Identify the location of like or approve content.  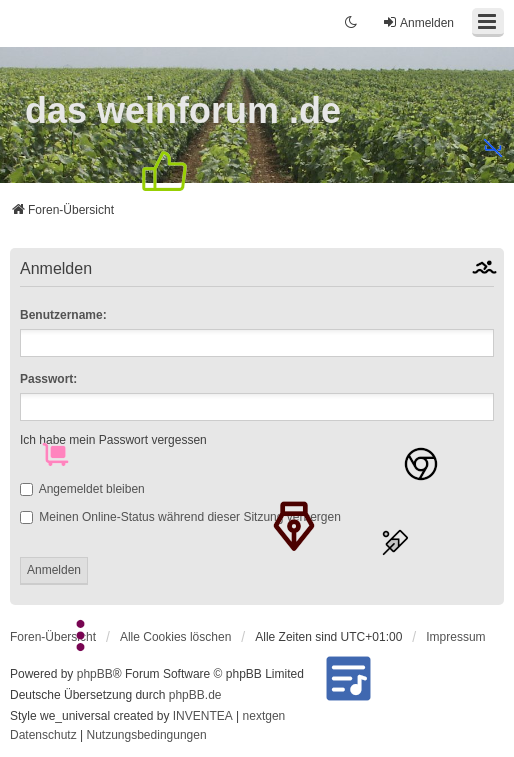
(164, 173).